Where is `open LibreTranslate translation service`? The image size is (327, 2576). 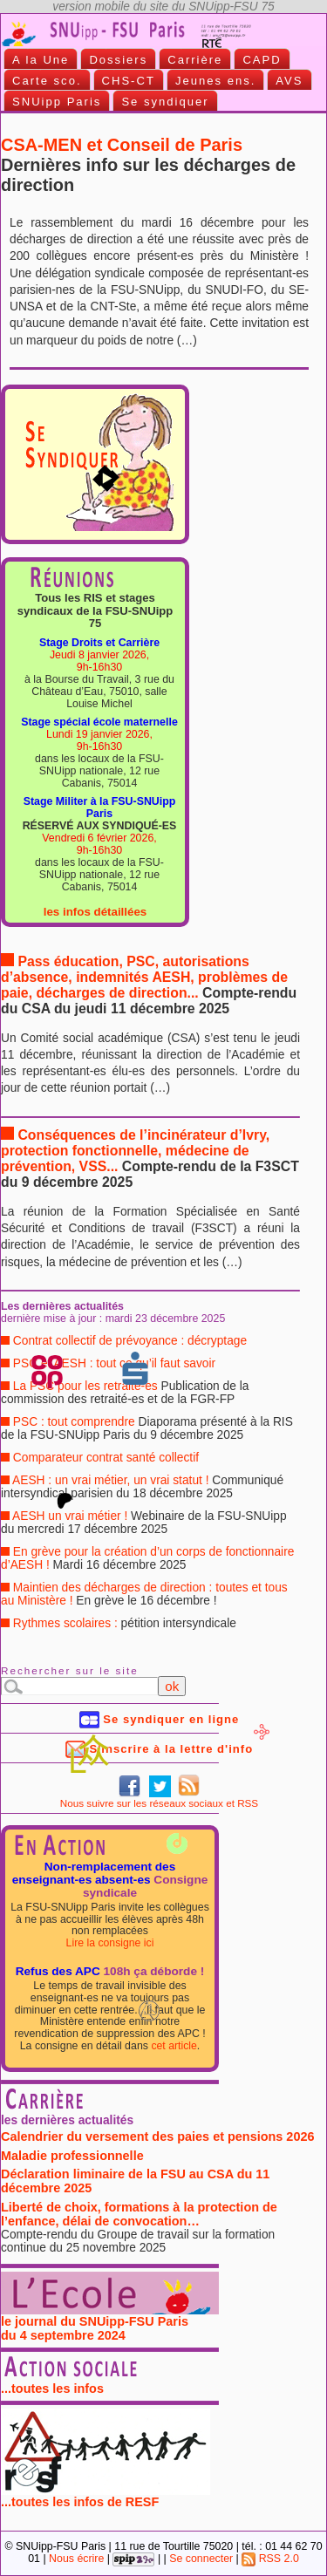 open LibreTranslate translation service is located at coordinates (90, 1754).